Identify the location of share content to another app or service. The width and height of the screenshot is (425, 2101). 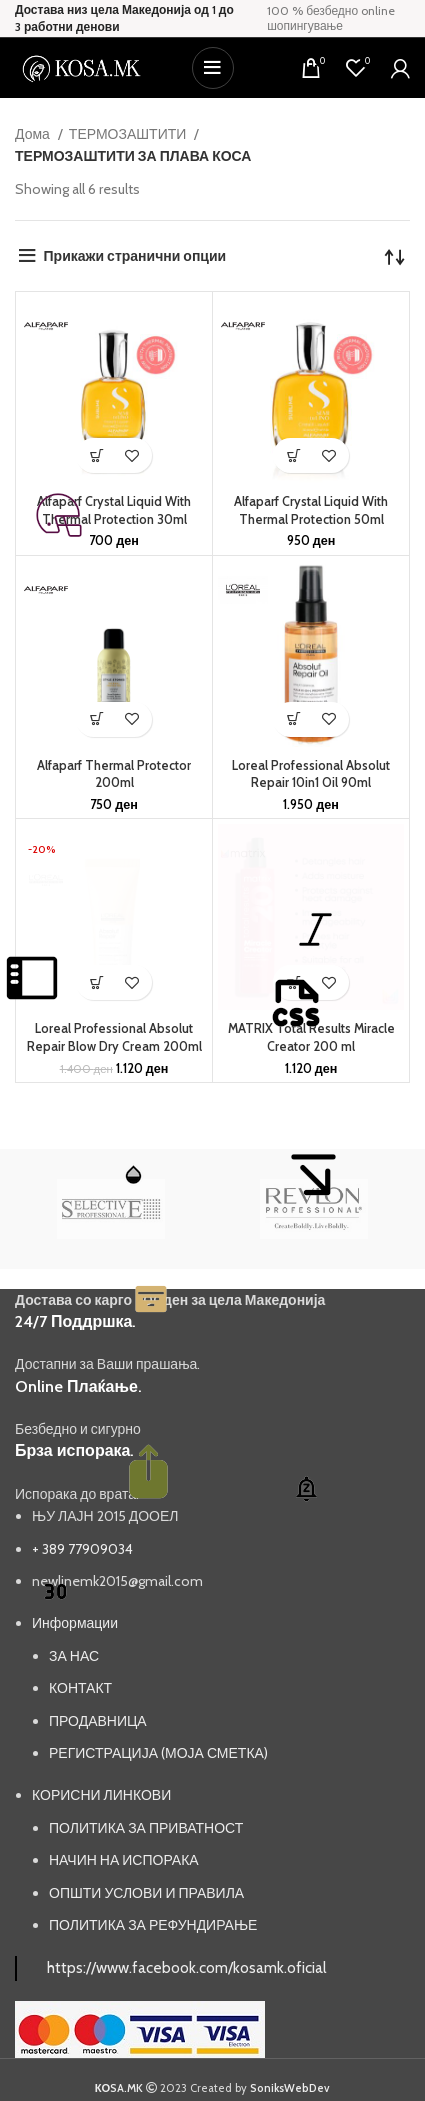
(148, 1471).